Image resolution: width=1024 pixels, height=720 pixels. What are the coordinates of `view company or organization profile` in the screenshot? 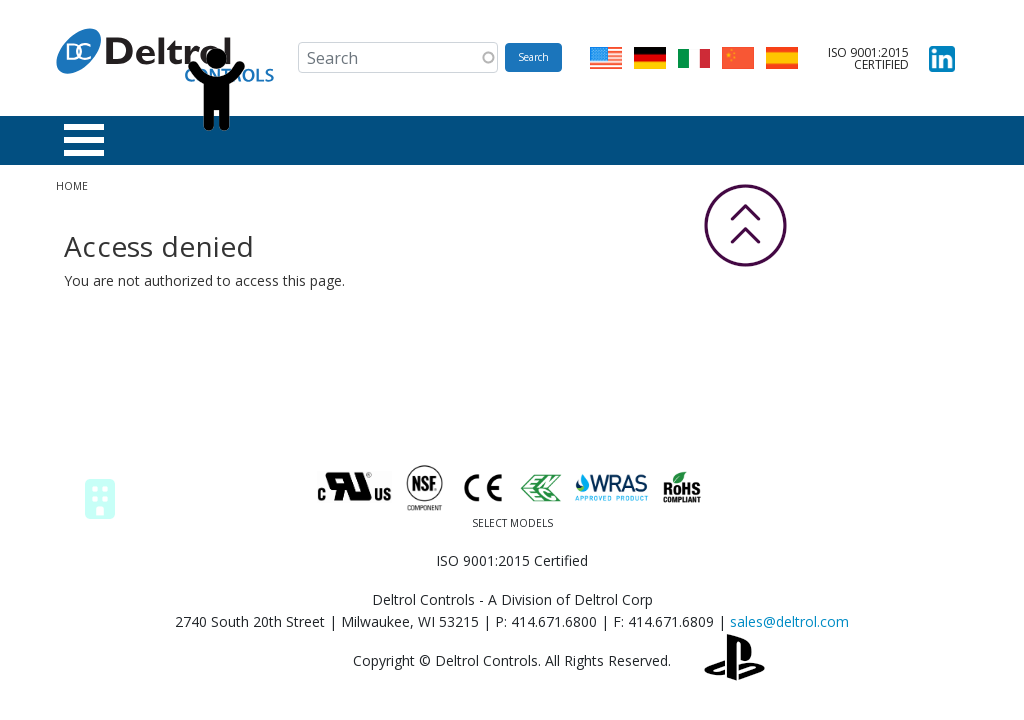 It's located at (100, 499).